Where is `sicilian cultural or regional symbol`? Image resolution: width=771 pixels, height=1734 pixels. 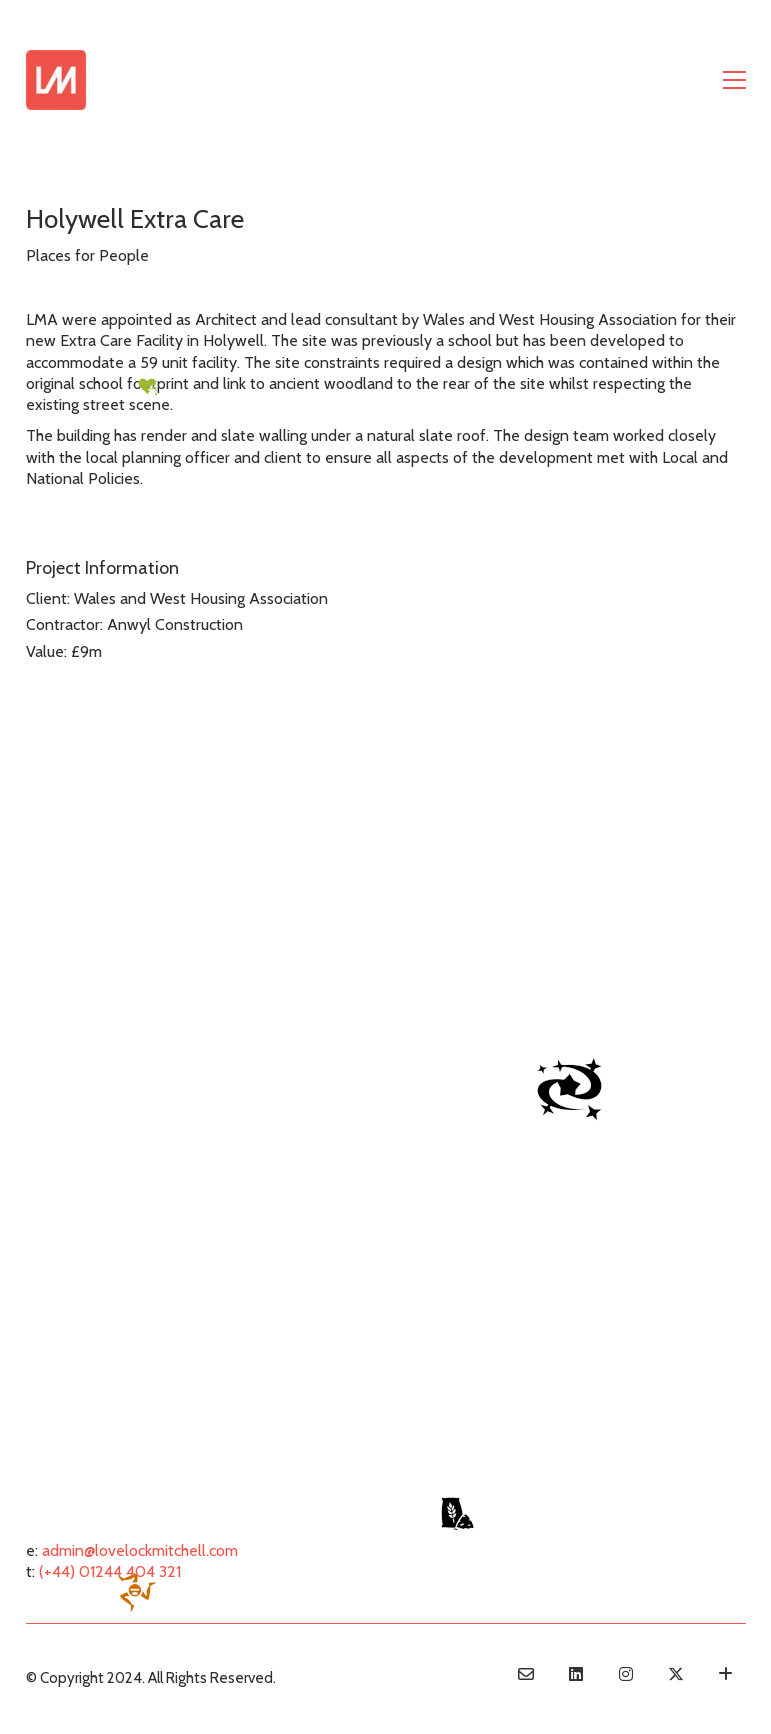 sicilian cultural or regional symbol is located at coordinates (136, 1592).